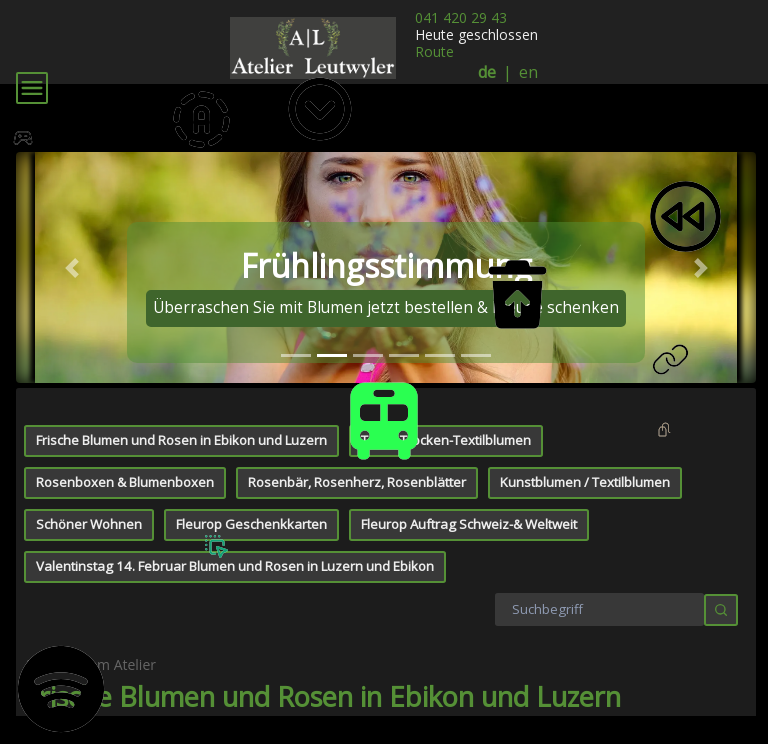 This screenshot has height=744, width=768. What do you see at coordinates (201, 119) in the screenshot?
I see `indicates a draft or pending annotation` at bounding box center [201, 119].